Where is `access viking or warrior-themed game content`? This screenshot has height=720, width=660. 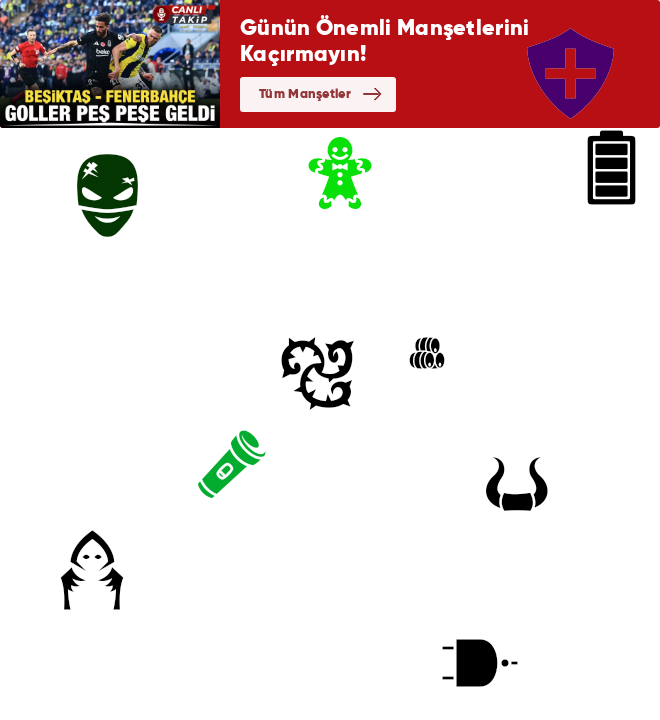
access viking or warrior-themed game content is located at coordinates (517, 486).